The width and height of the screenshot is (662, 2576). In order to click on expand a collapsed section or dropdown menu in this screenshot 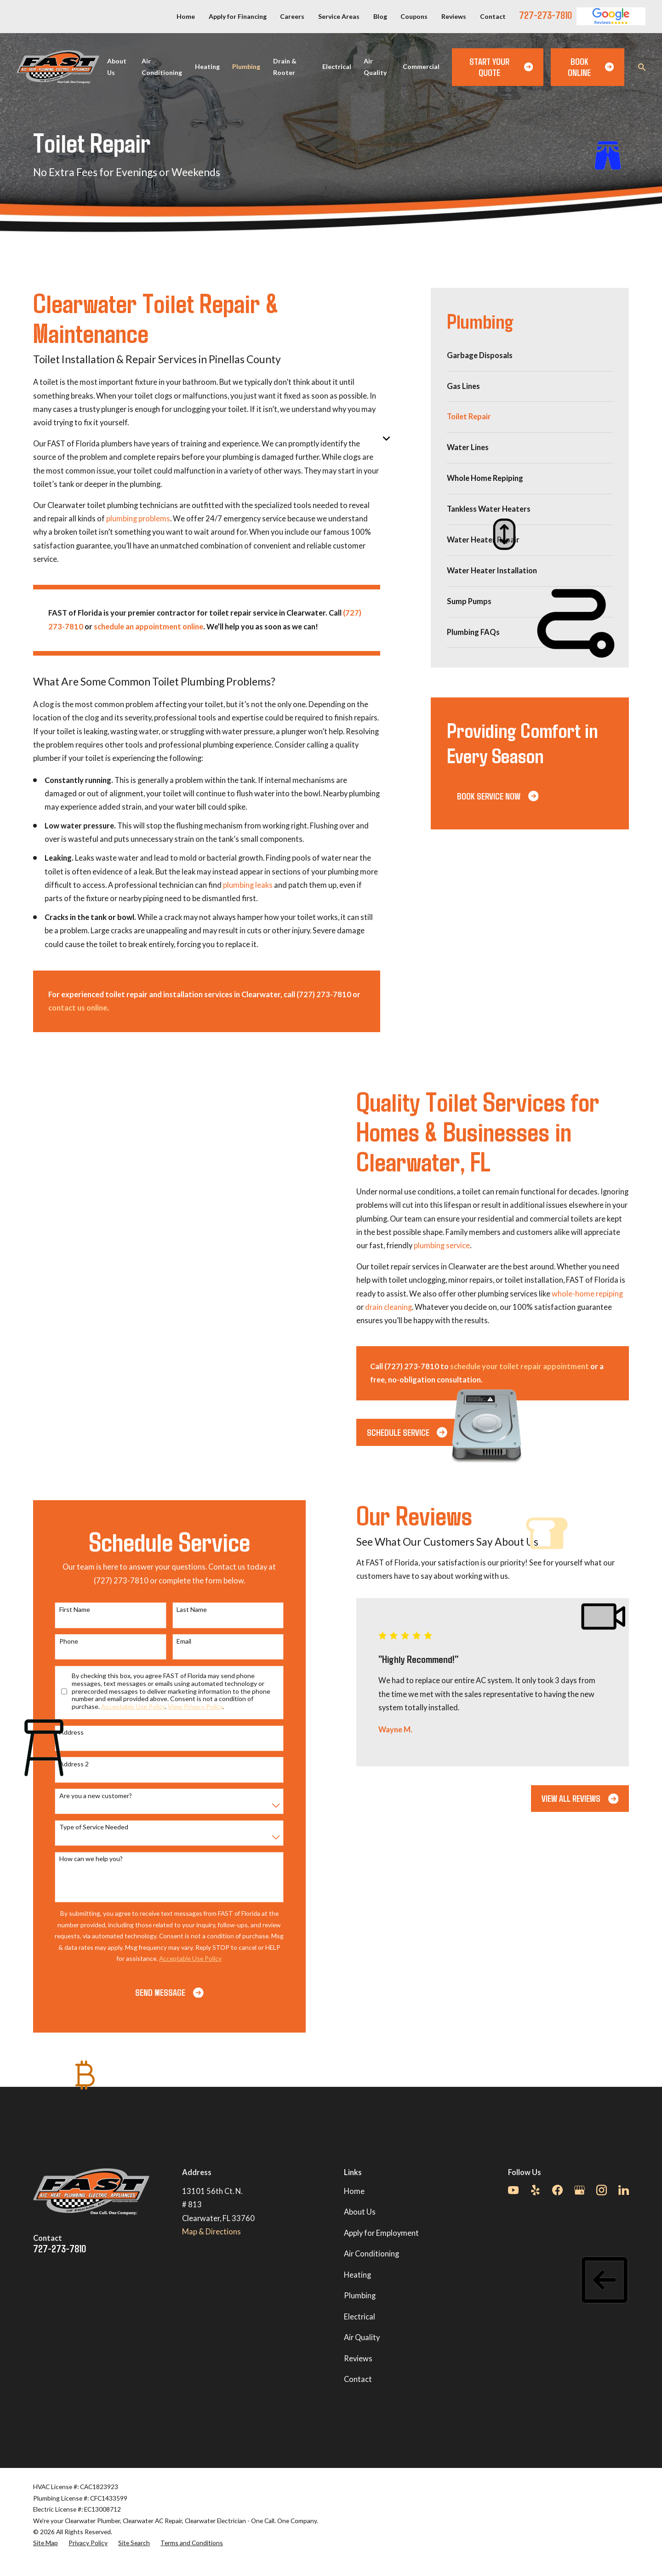, I will do `click(386, 438)`.